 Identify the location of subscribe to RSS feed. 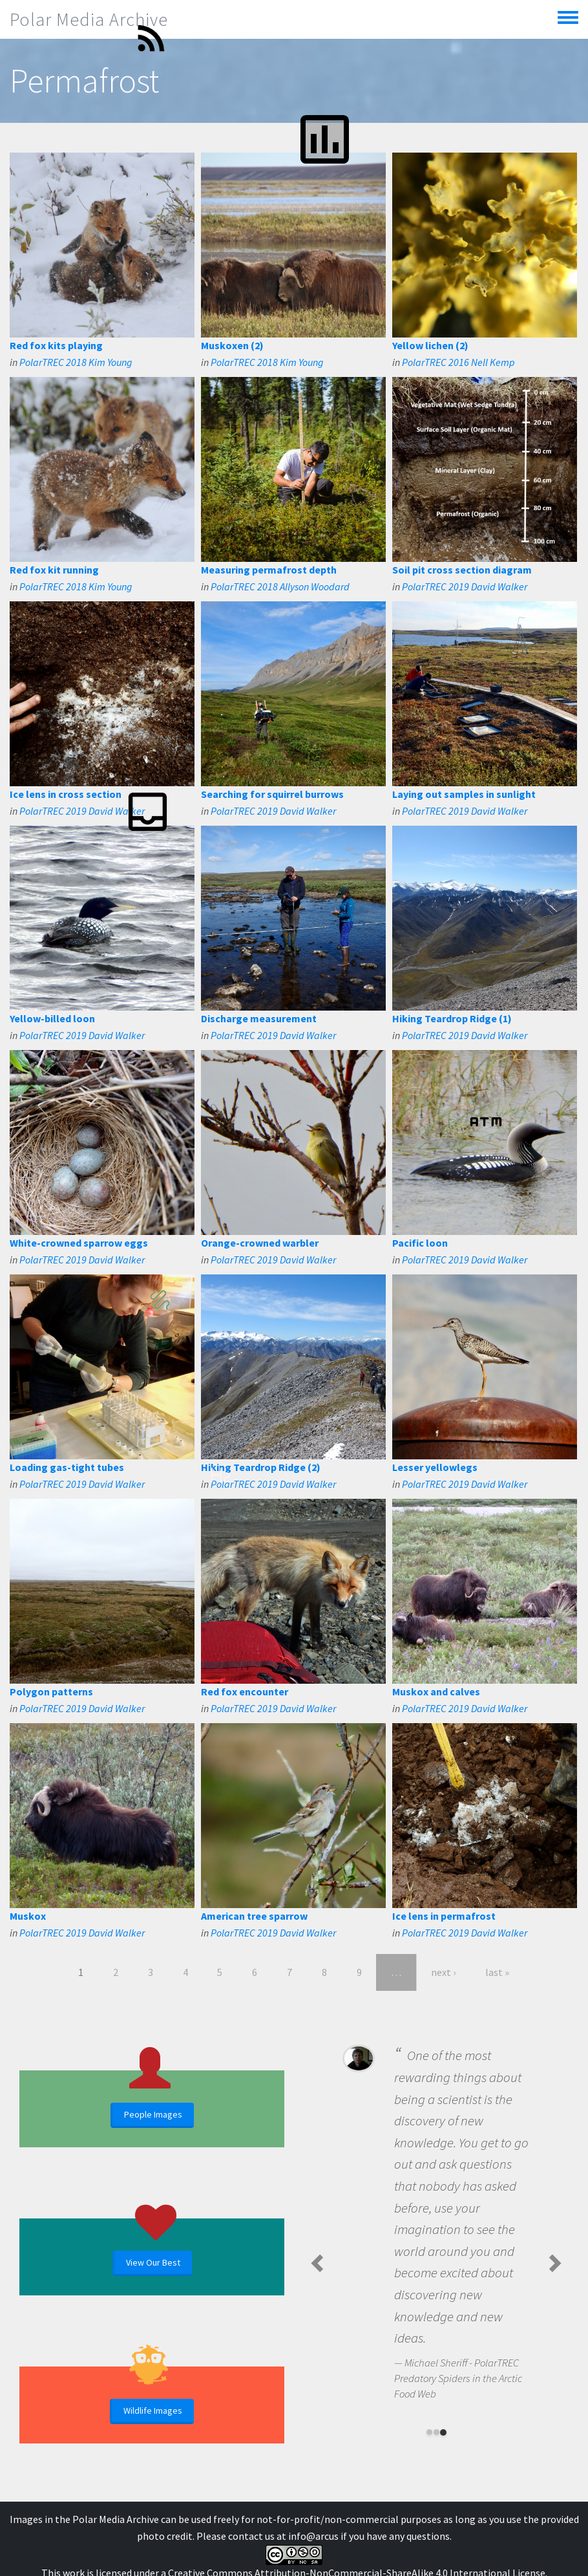
(151, 38).